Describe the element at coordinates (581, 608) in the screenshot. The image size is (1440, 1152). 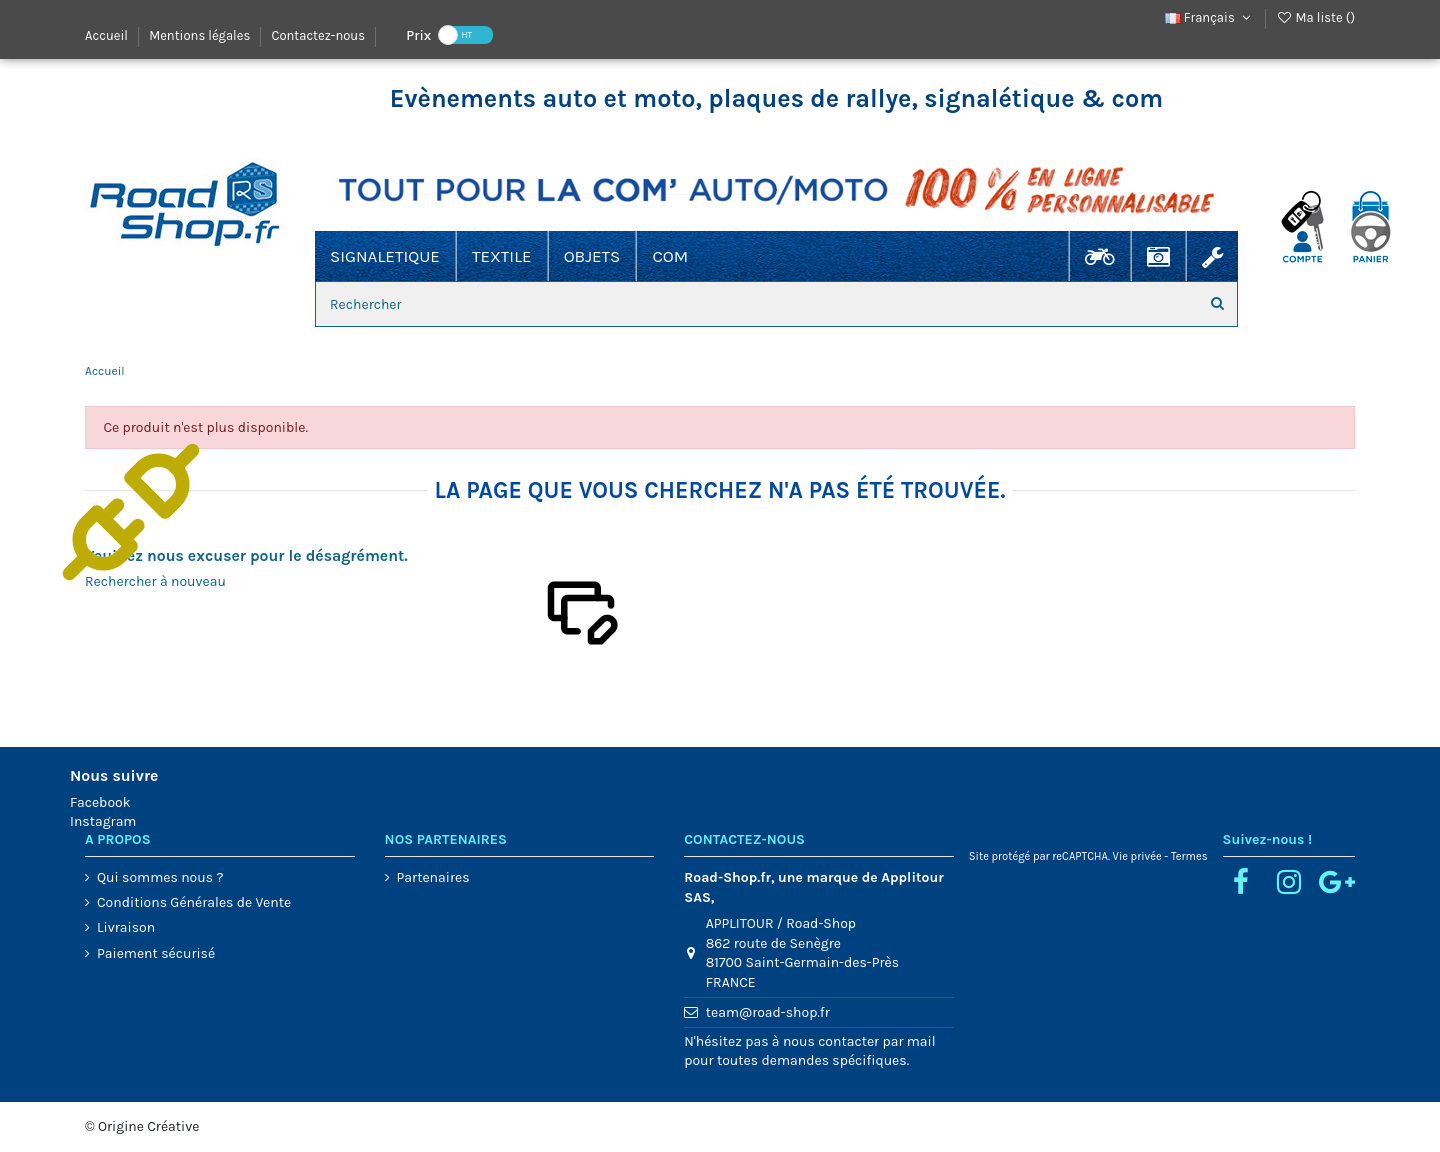
I see `edit payment or cash transaction details` at that location.